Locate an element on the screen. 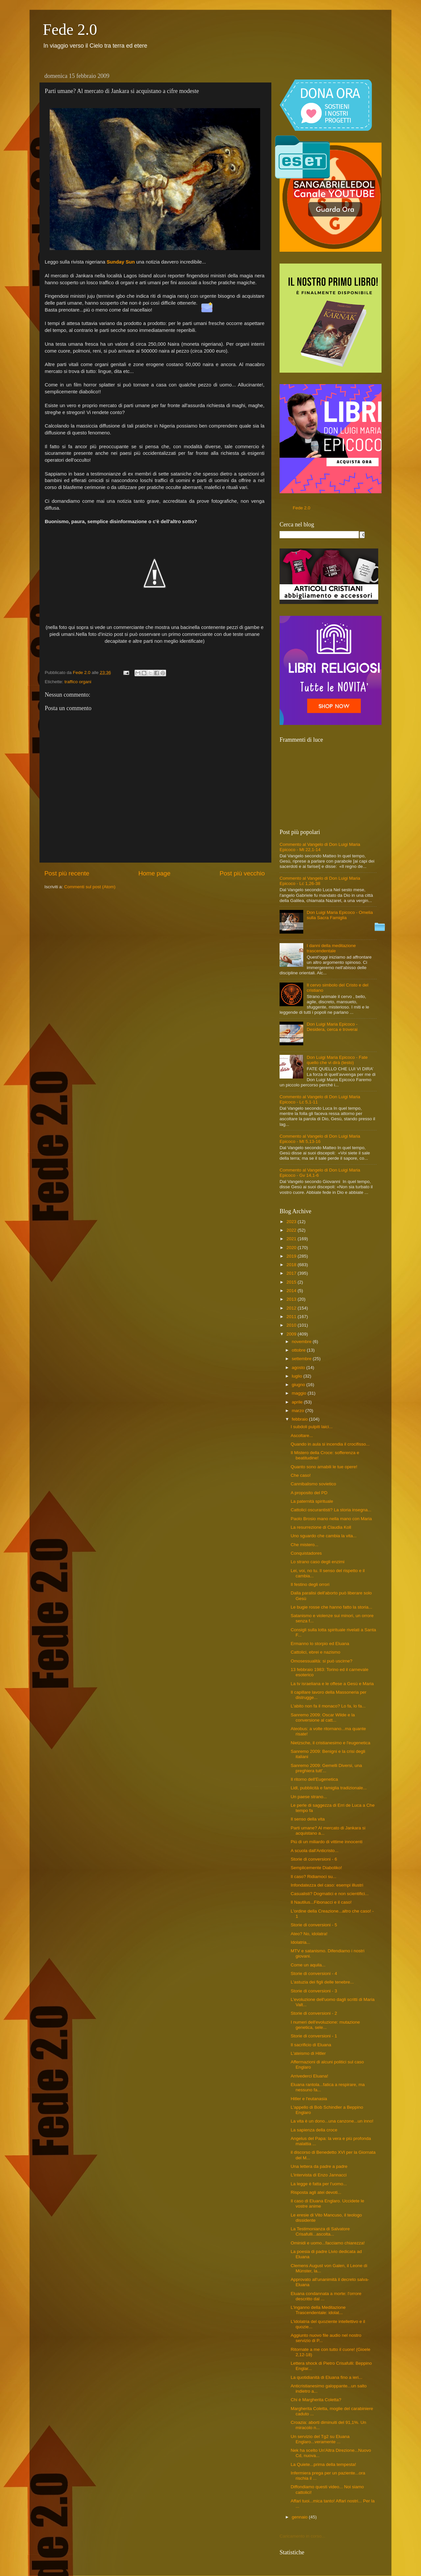 The image size is (421, 2576). mark email as unread is located at coordinates (207, 308).